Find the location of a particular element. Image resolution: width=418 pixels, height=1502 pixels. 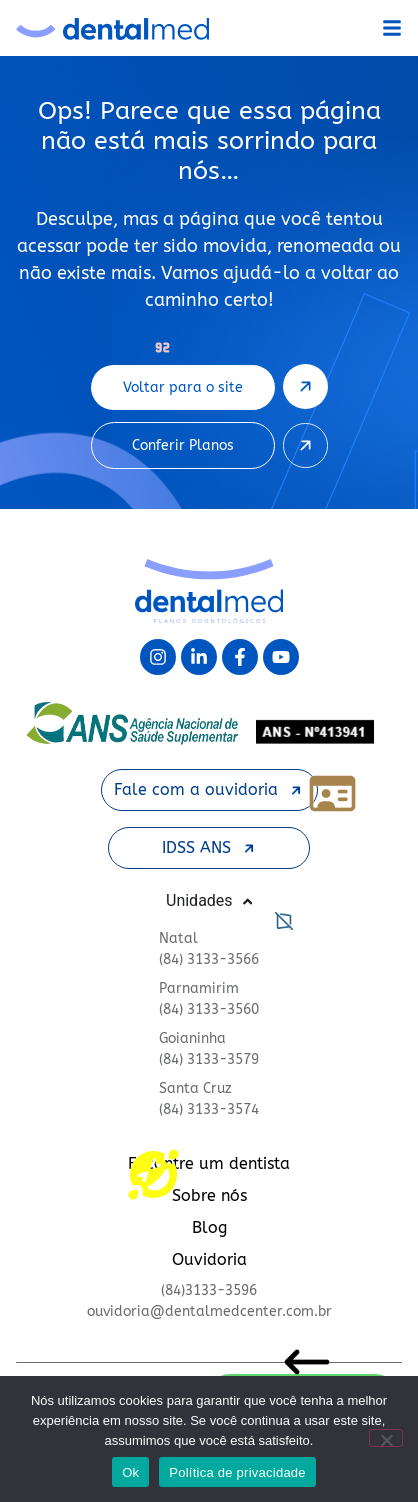

view or manage your driver's license is located at coordinates (332, 793).